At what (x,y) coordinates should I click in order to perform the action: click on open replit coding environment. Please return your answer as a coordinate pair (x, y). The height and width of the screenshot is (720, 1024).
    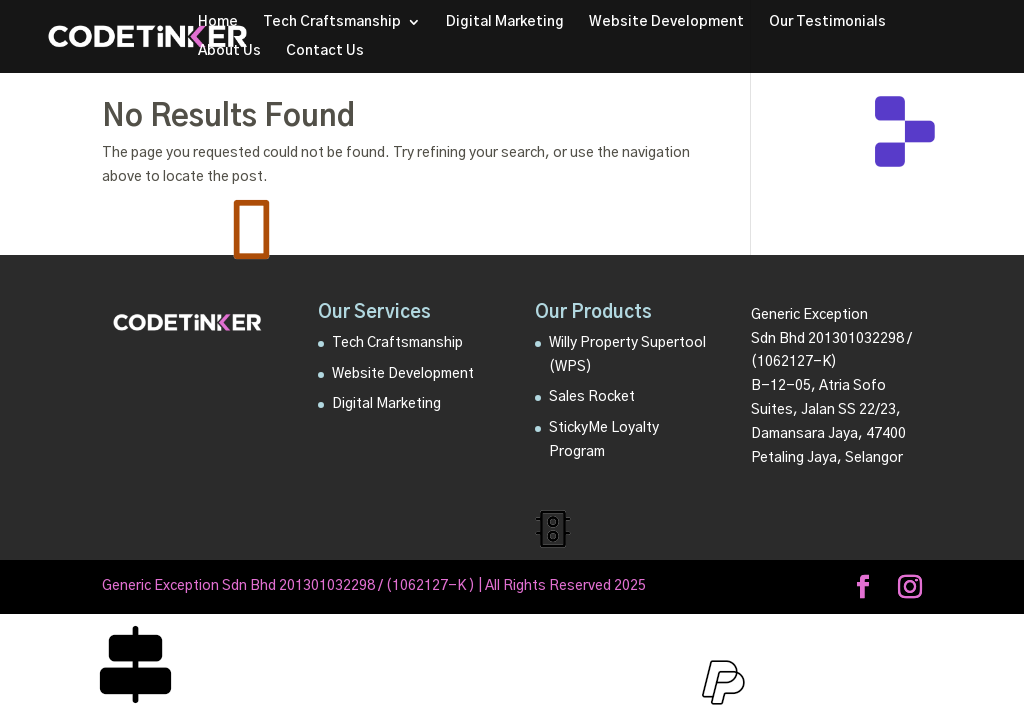
    Looking at the image, I should click on (899, 131).